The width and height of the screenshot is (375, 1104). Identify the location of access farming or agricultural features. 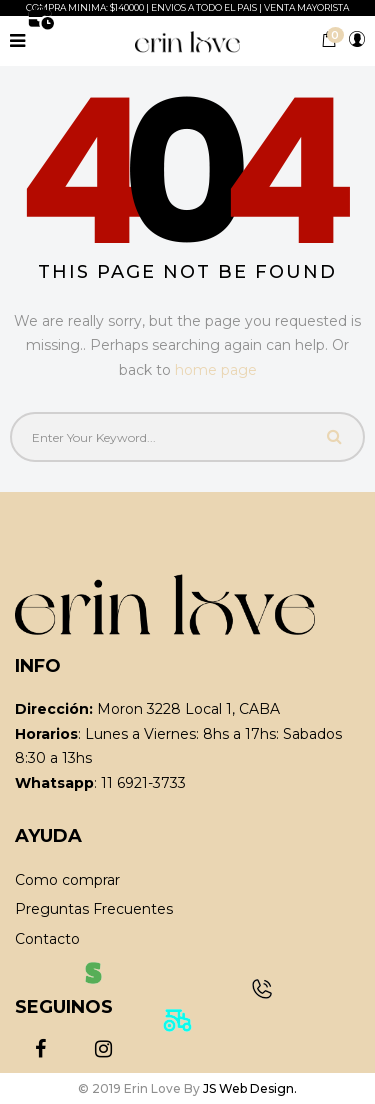
(177, 1020).